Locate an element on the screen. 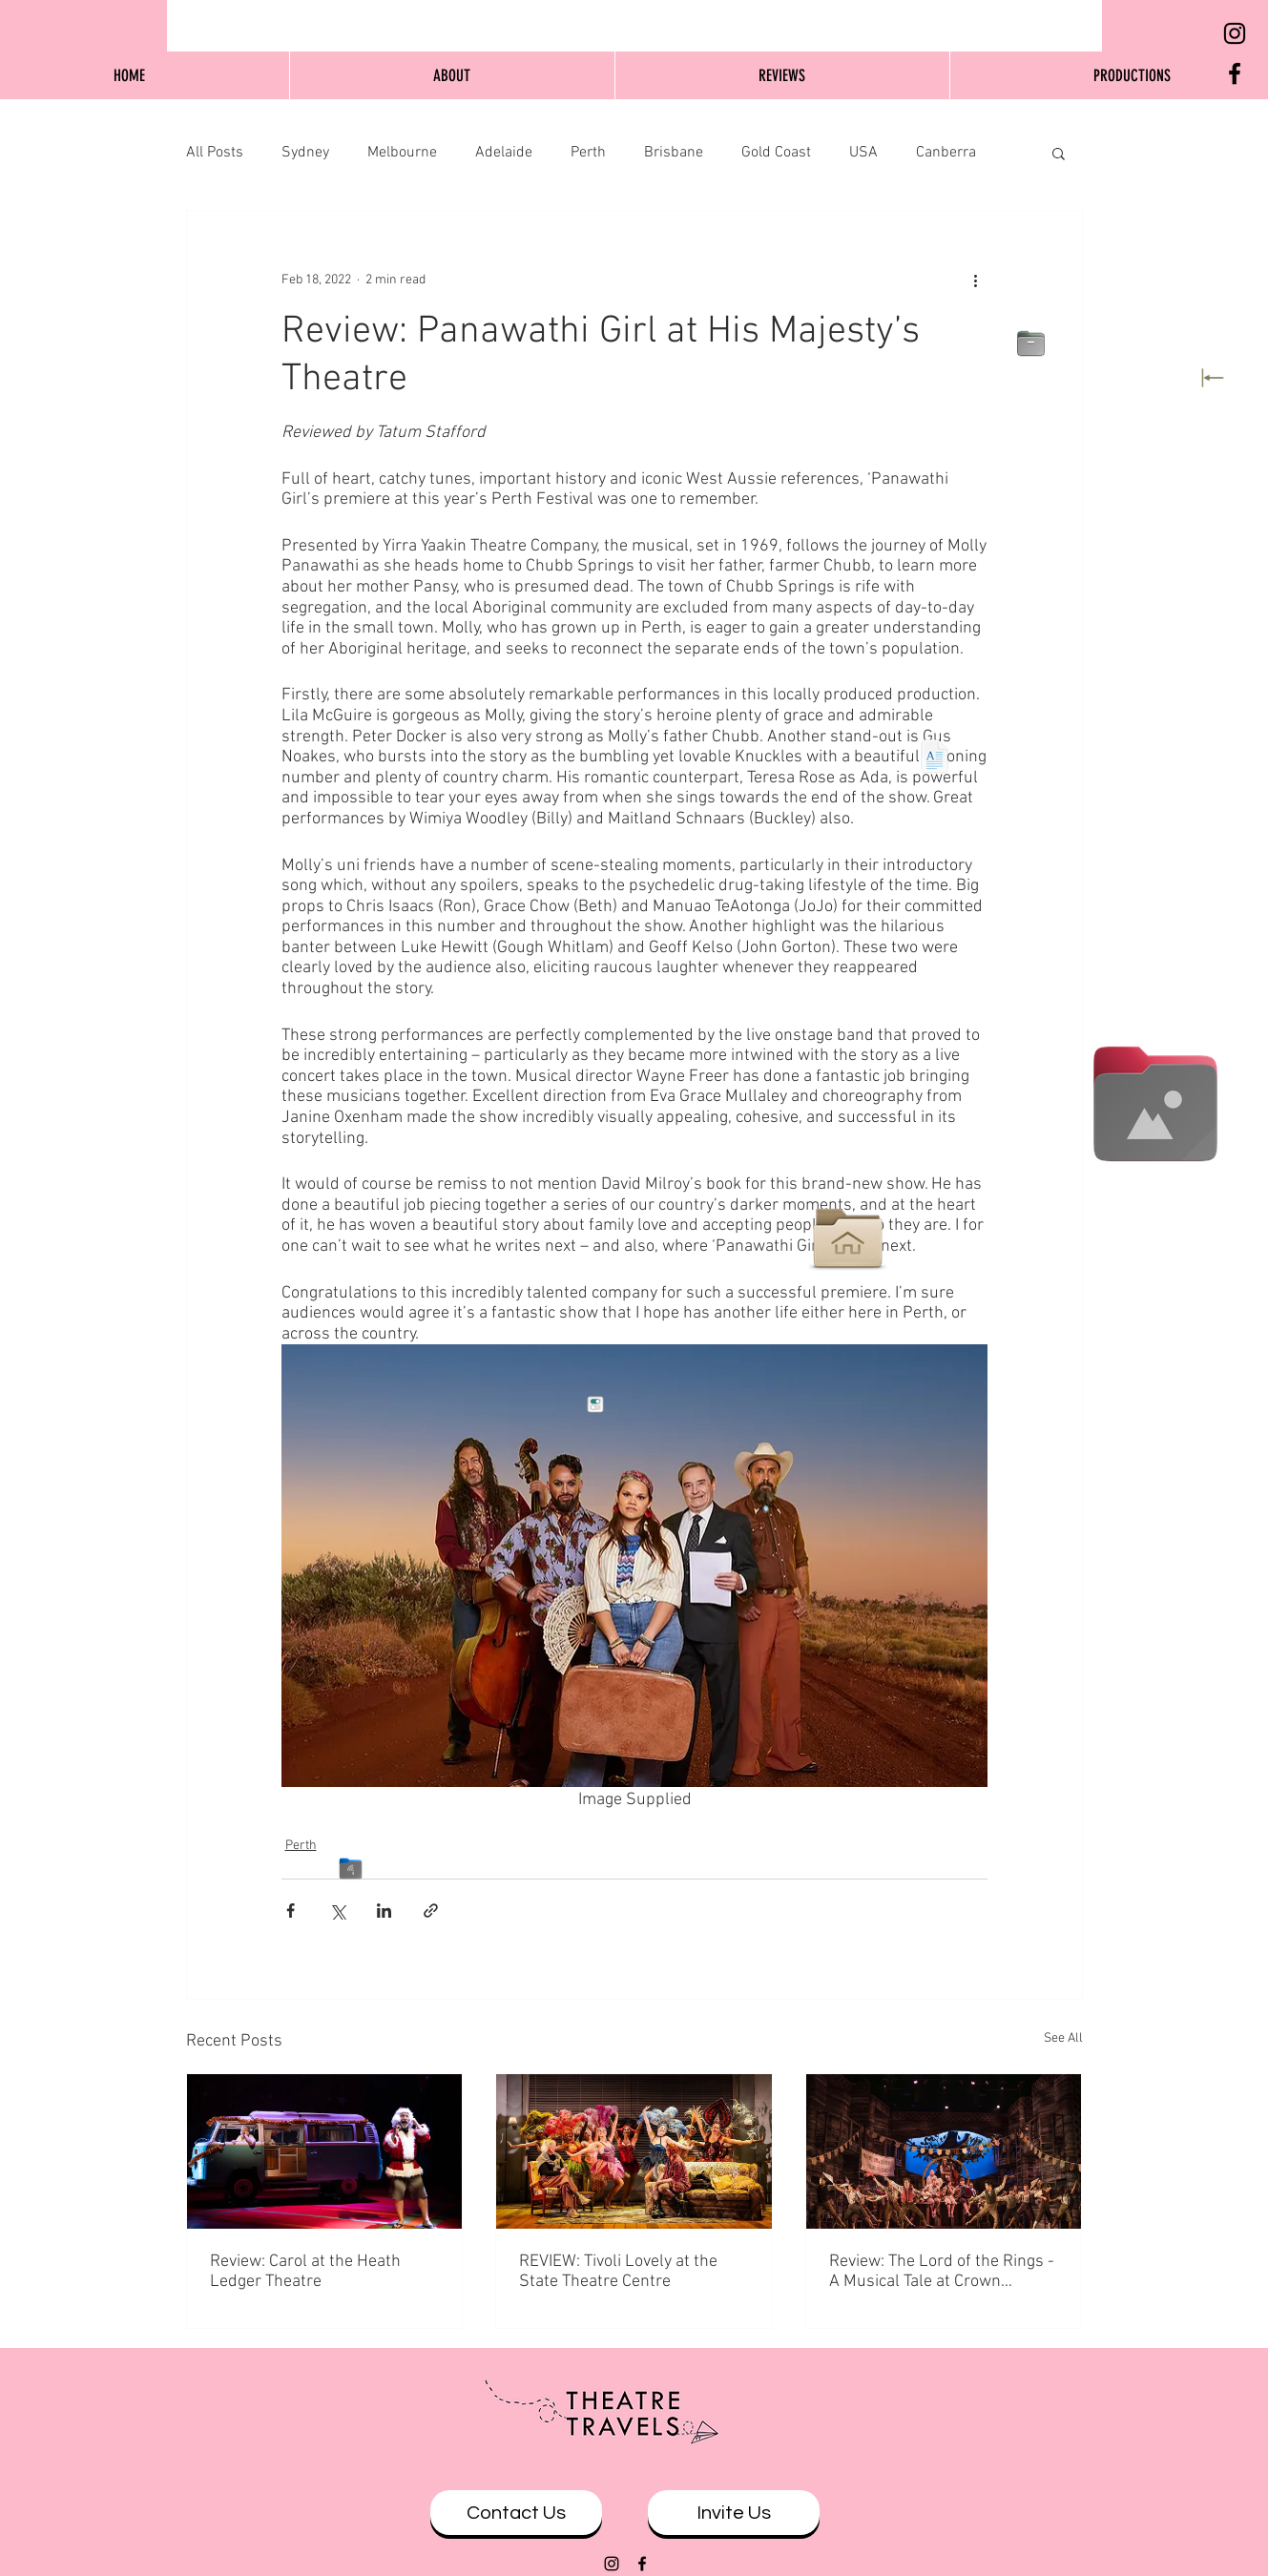 The height and width of the screenshot is (2576, 1268). go to the first item in a list or sequence is located at coordinates (1213, 378).